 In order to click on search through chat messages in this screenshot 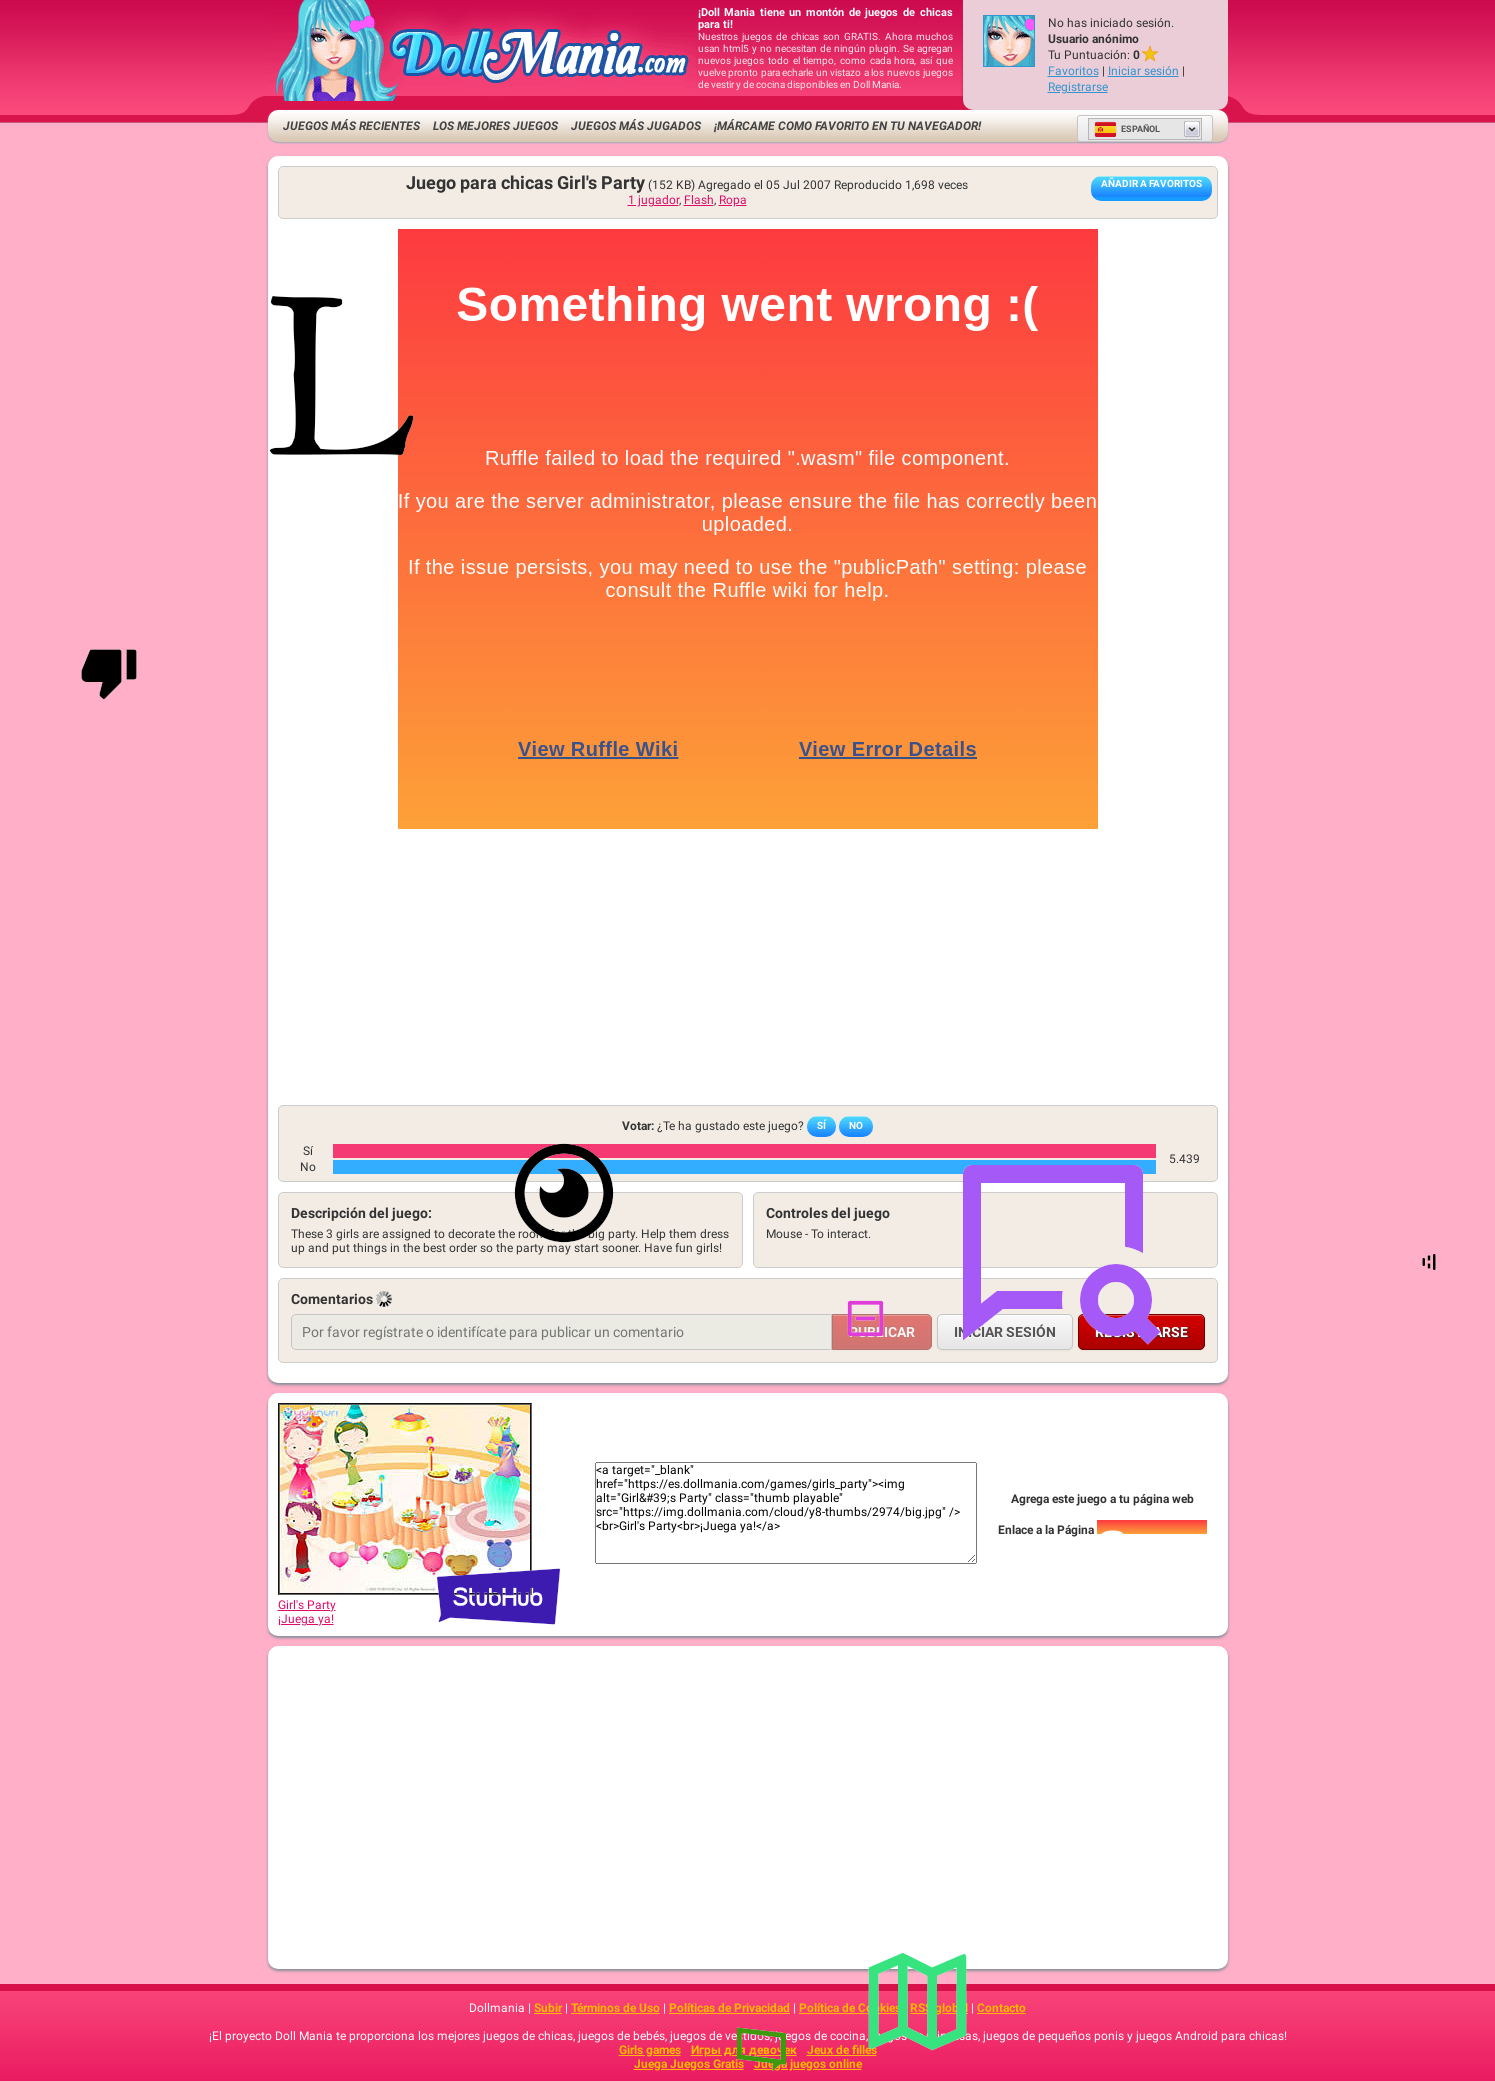, I will do `click(1053, 1246)`.